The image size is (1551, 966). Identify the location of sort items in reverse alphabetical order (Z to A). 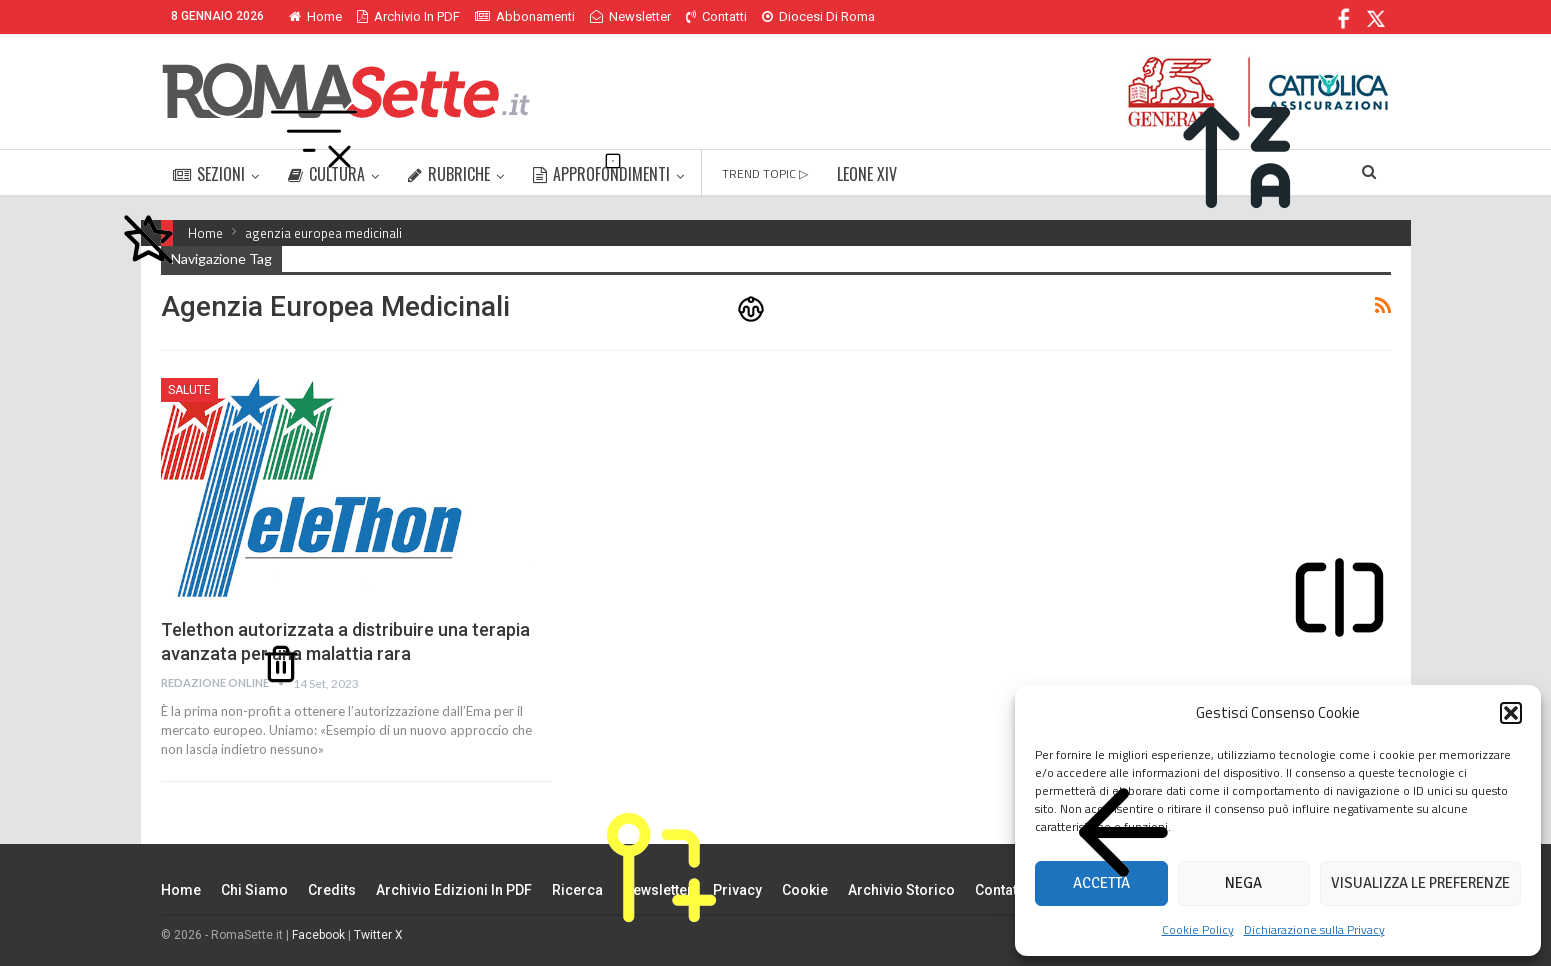
(1239, 157).